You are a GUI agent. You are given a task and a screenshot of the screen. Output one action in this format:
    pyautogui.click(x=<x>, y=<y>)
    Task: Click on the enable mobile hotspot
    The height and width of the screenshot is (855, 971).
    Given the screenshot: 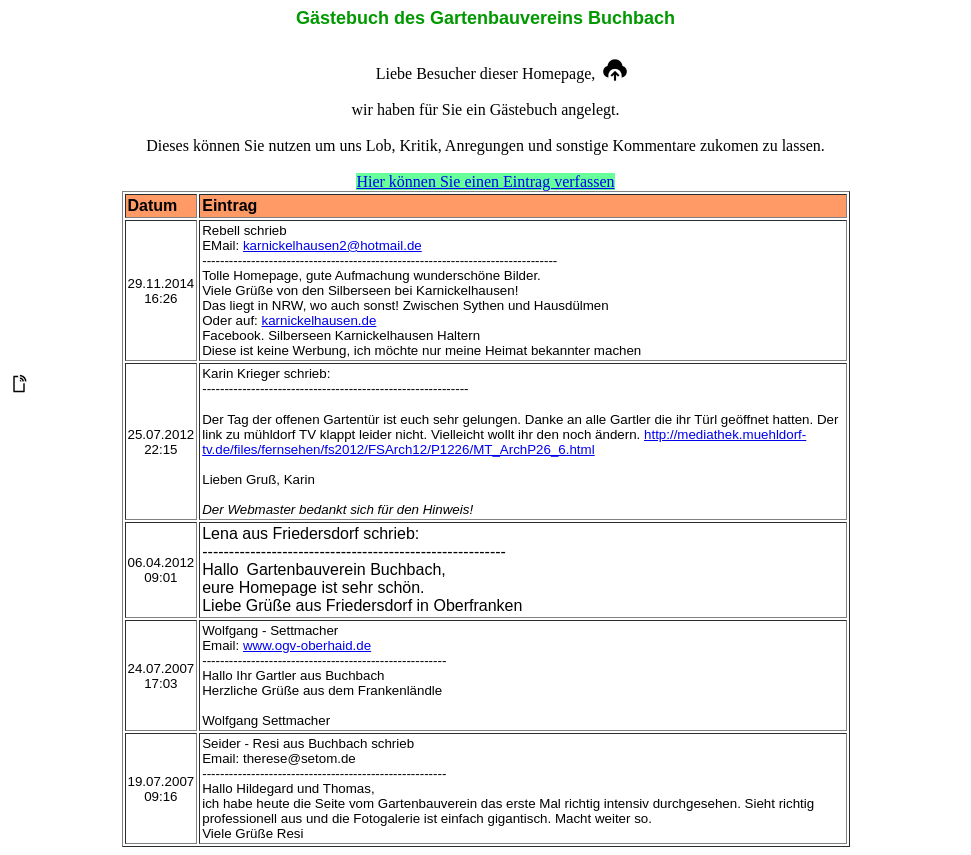 What is the action you would take?
    pyautogui.click(x=19, y=384)
    